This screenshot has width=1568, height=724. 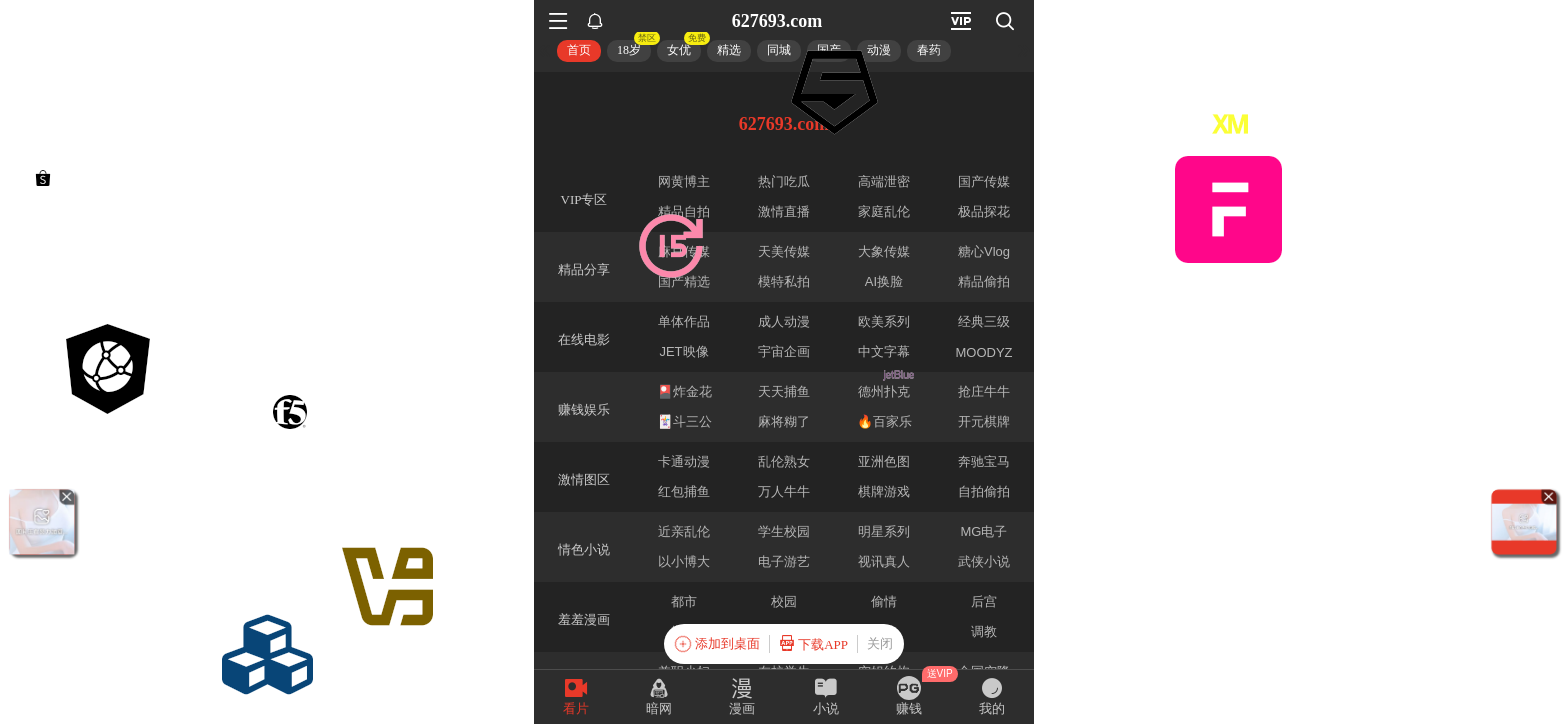 I want to click on sifive company logo, so click(x=834, y=92).